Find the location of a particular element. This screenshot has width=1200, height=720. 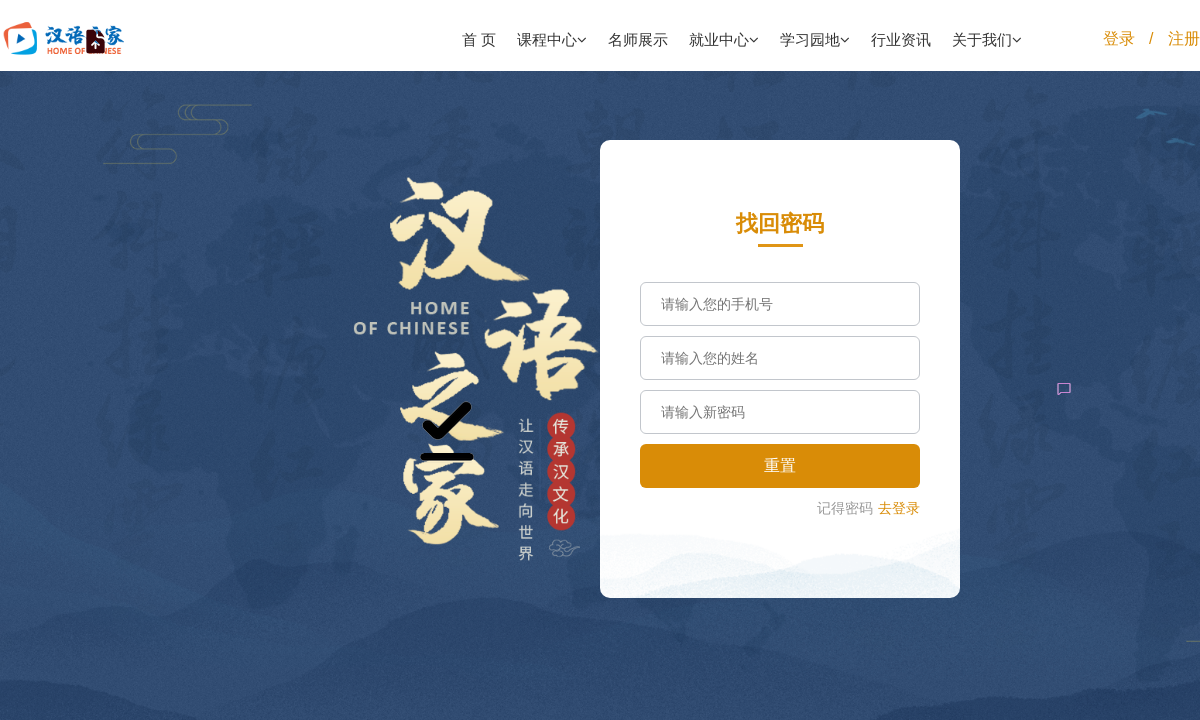

upload a document is located at coordinates (95, 41).